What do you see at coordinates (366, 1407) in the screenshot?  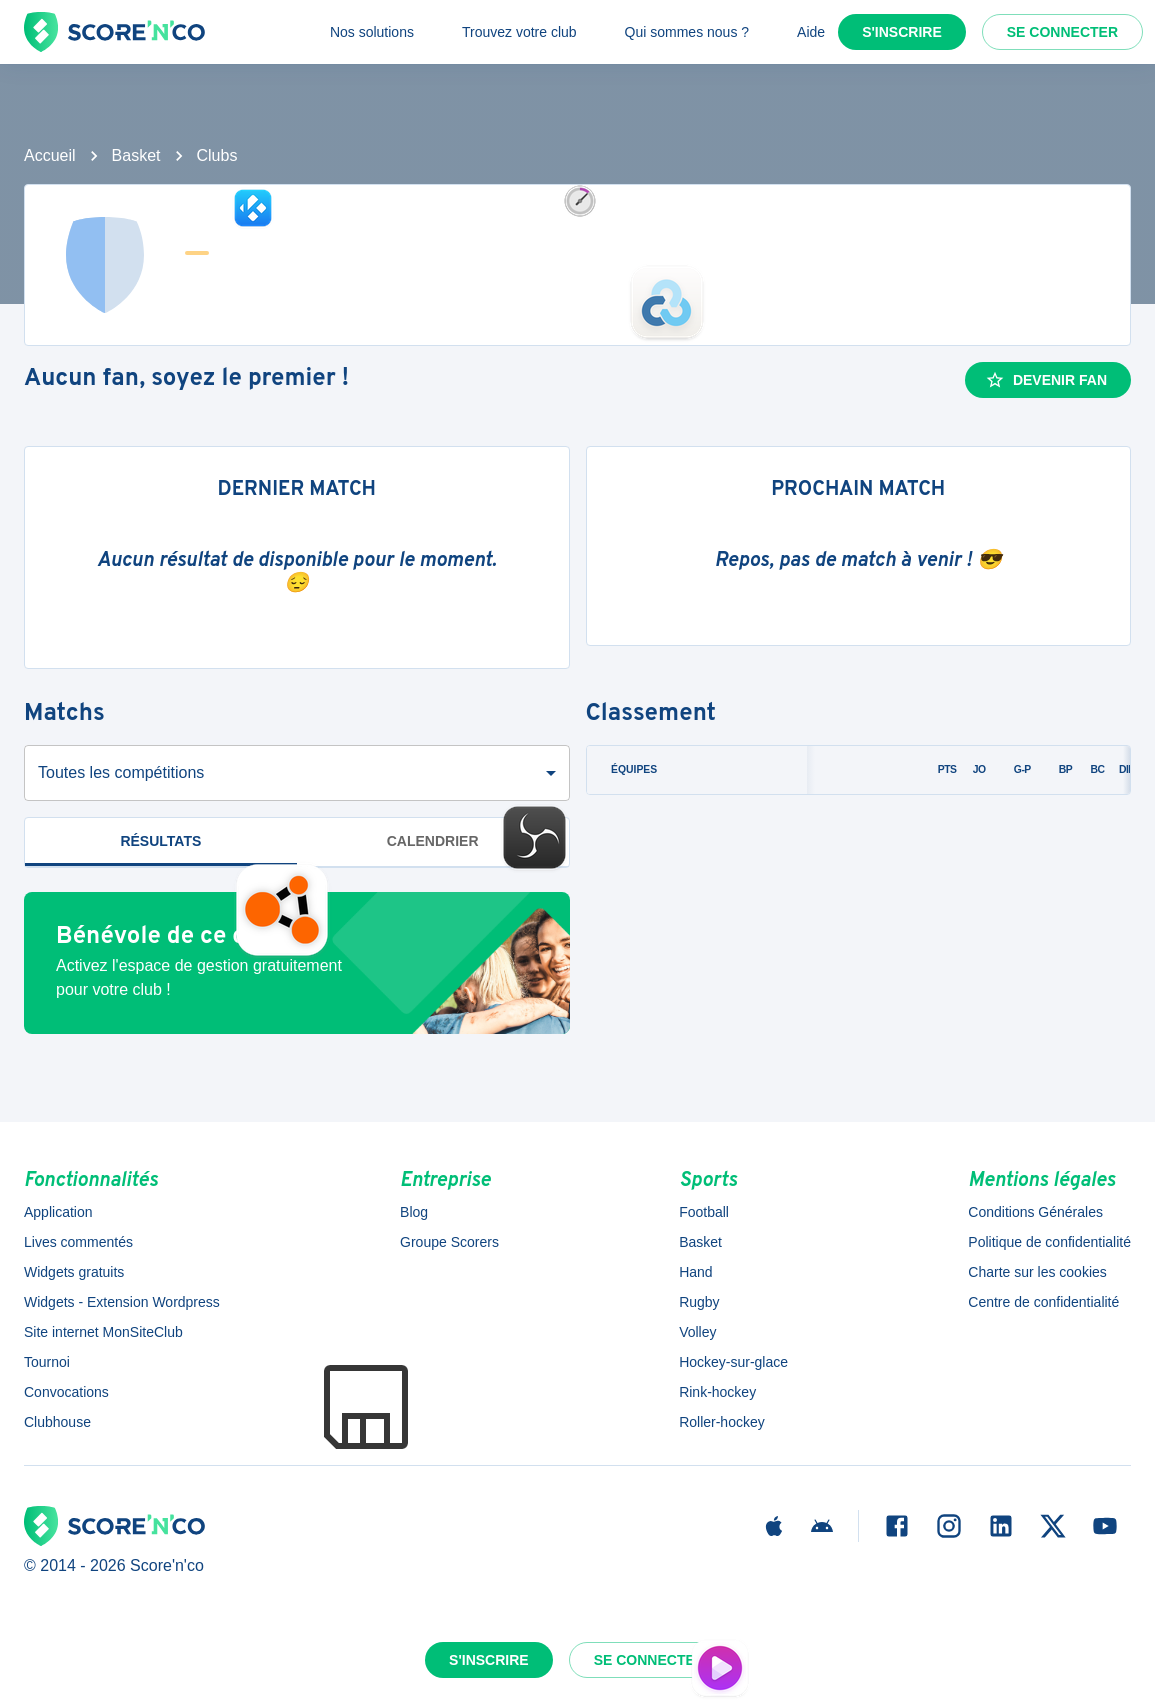 I see `save current file or document` at bounding box center [366, 1407].